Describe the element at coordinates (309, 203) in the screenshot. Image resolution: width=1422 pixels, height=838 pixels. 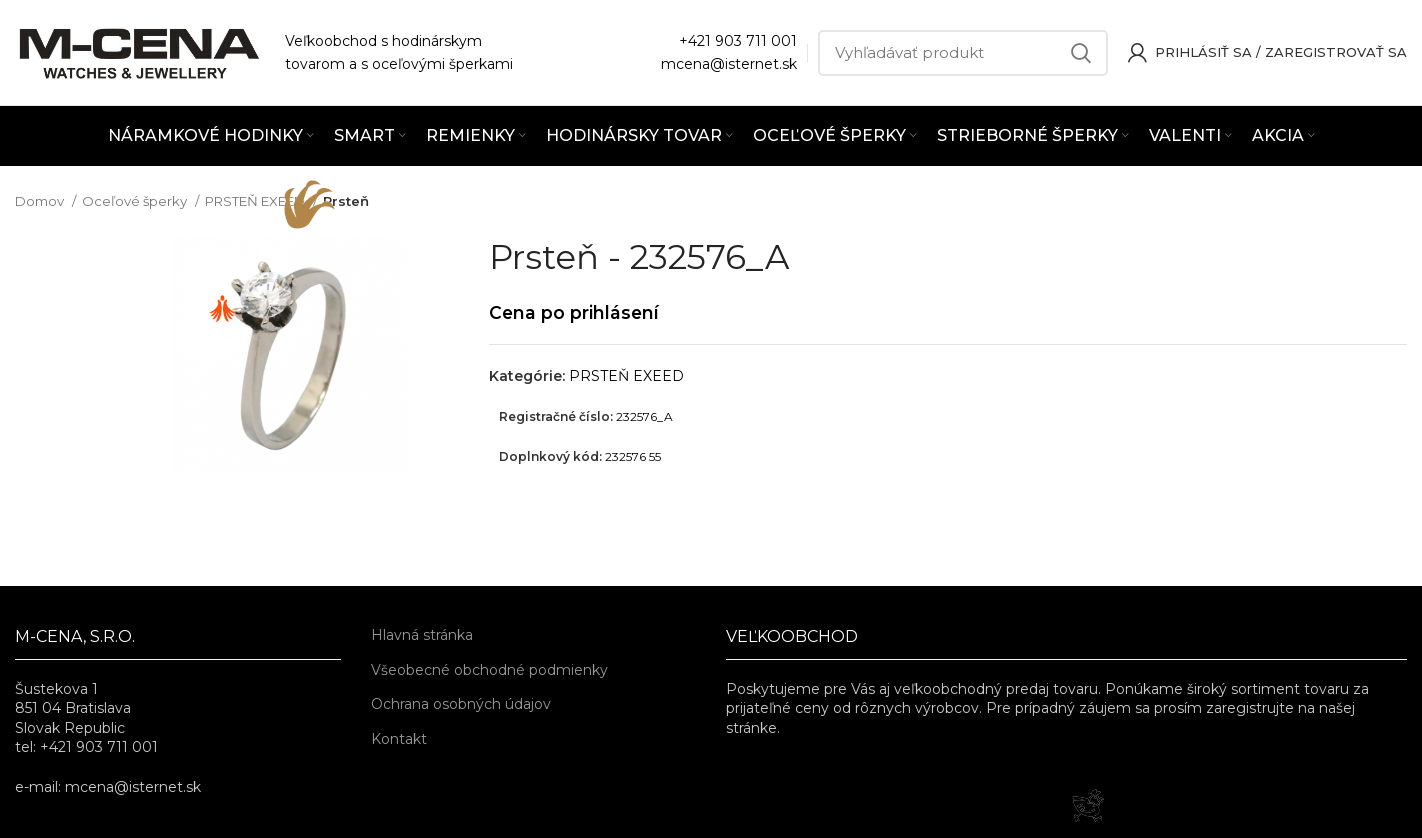
I see `enemy grab or grapple attack in a game` at that location.